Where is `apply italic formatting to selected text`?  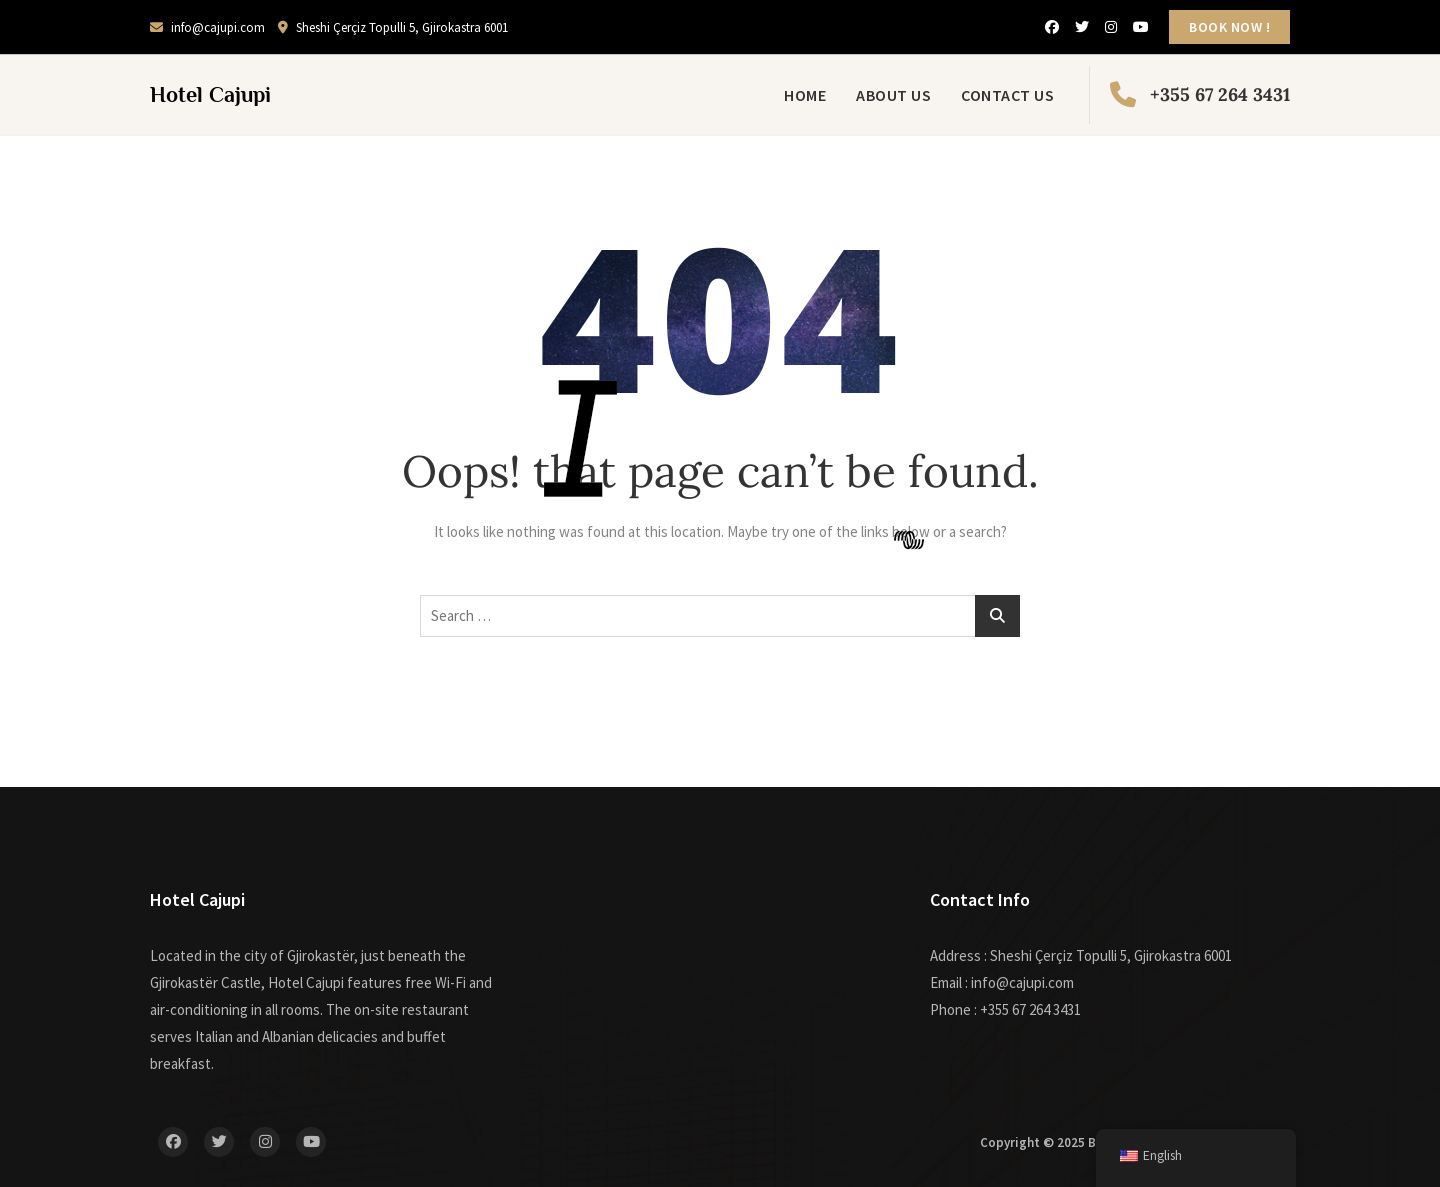 apply italic formatting to selected text is located at coordinates (580, 438).